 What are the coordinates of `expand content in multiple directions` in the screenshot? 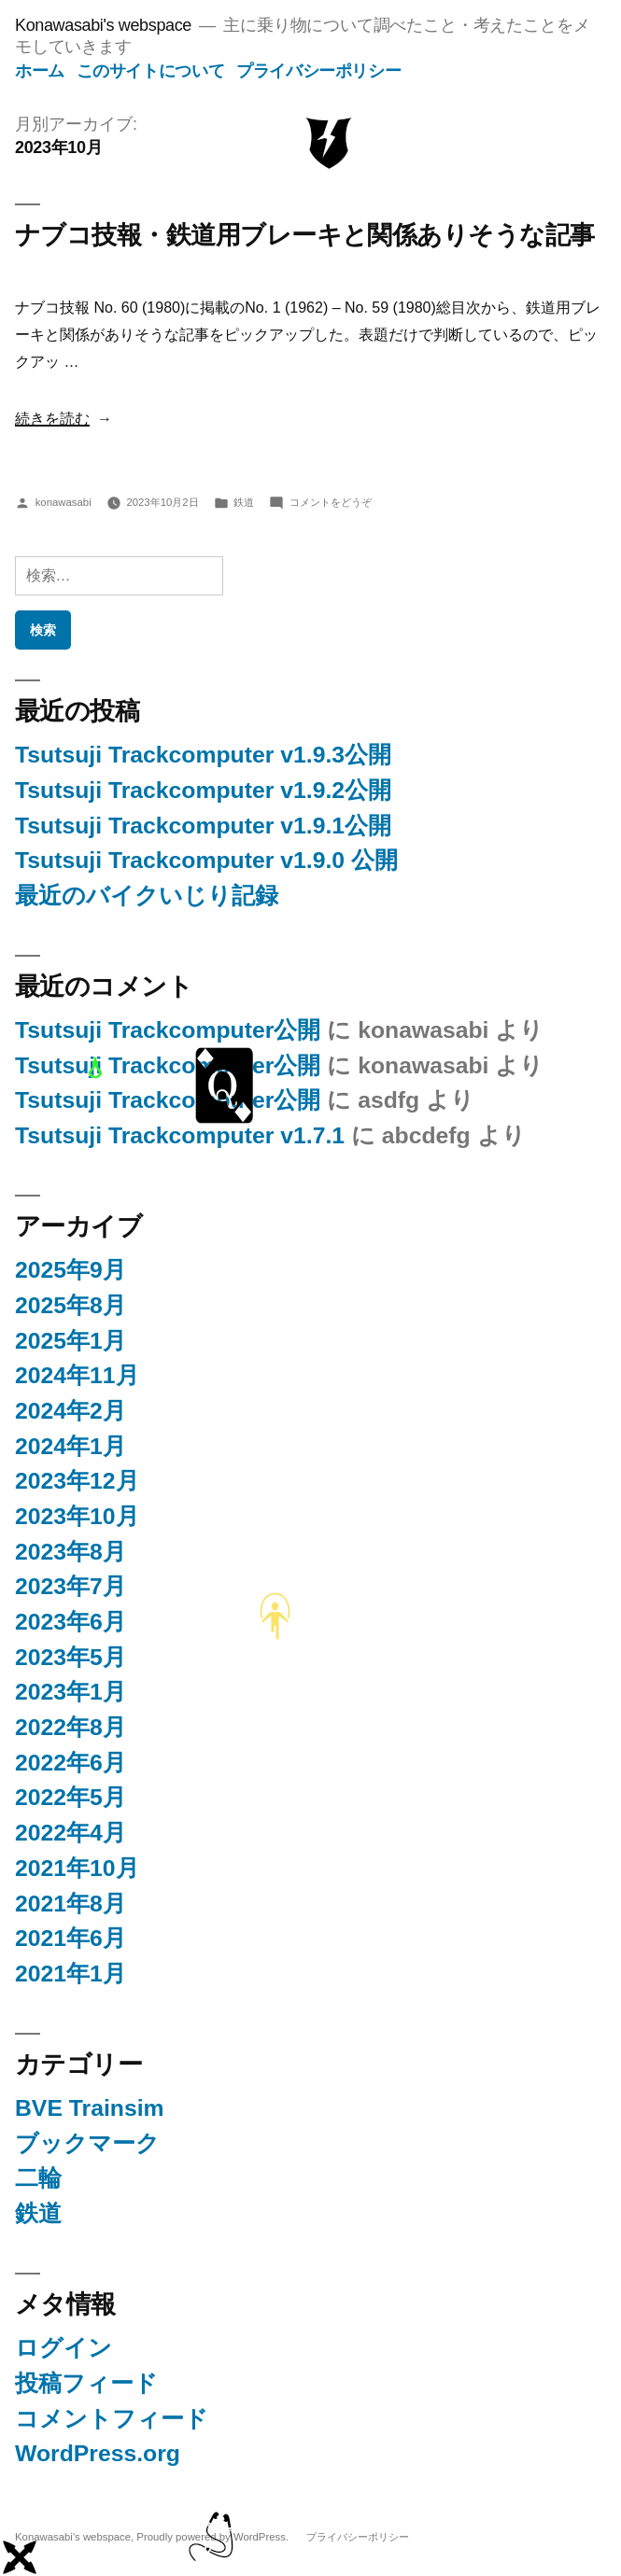 It's located at (20, 2557).